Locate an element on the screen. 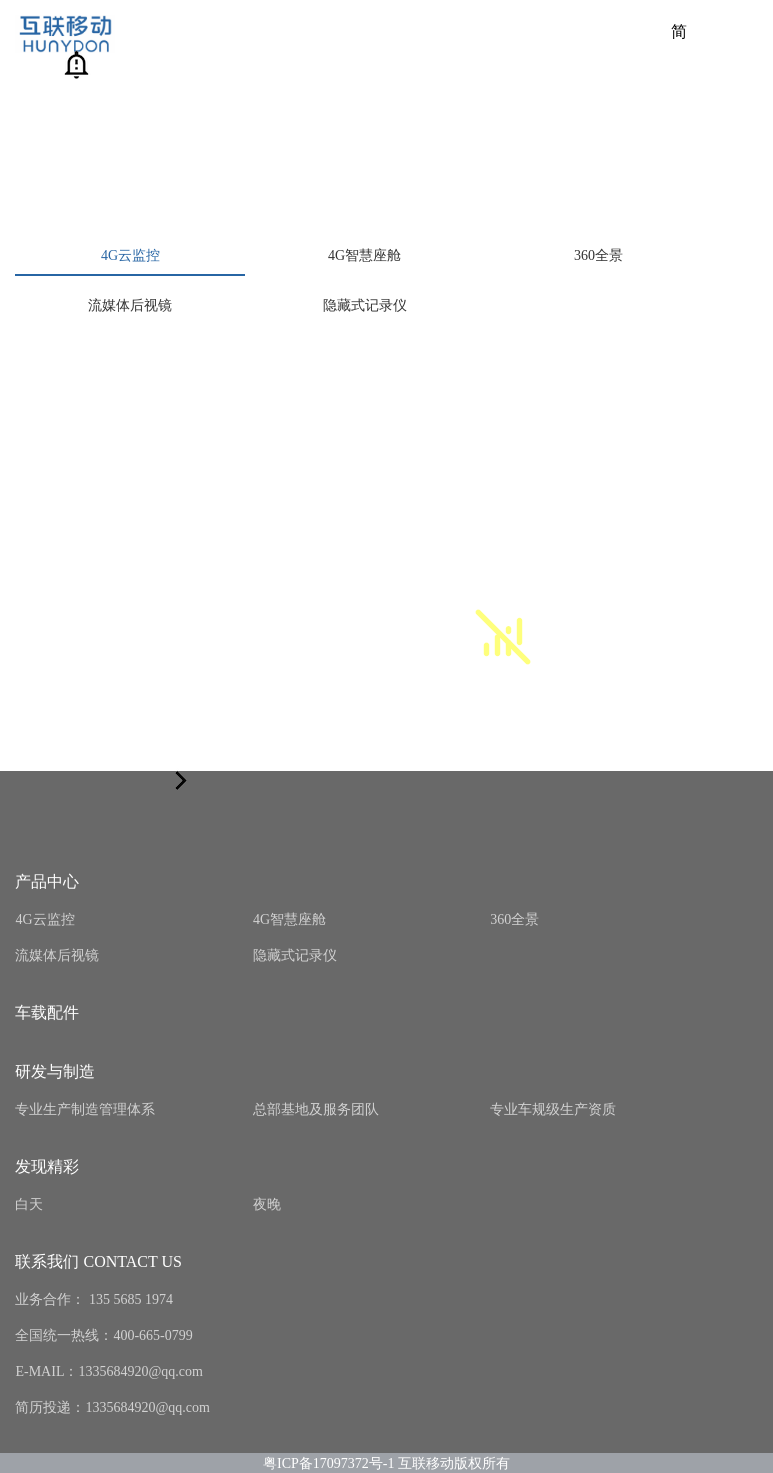 This screenshot has height=1473, width=773. important notification requiring attention is located at coordinates (76, 64).